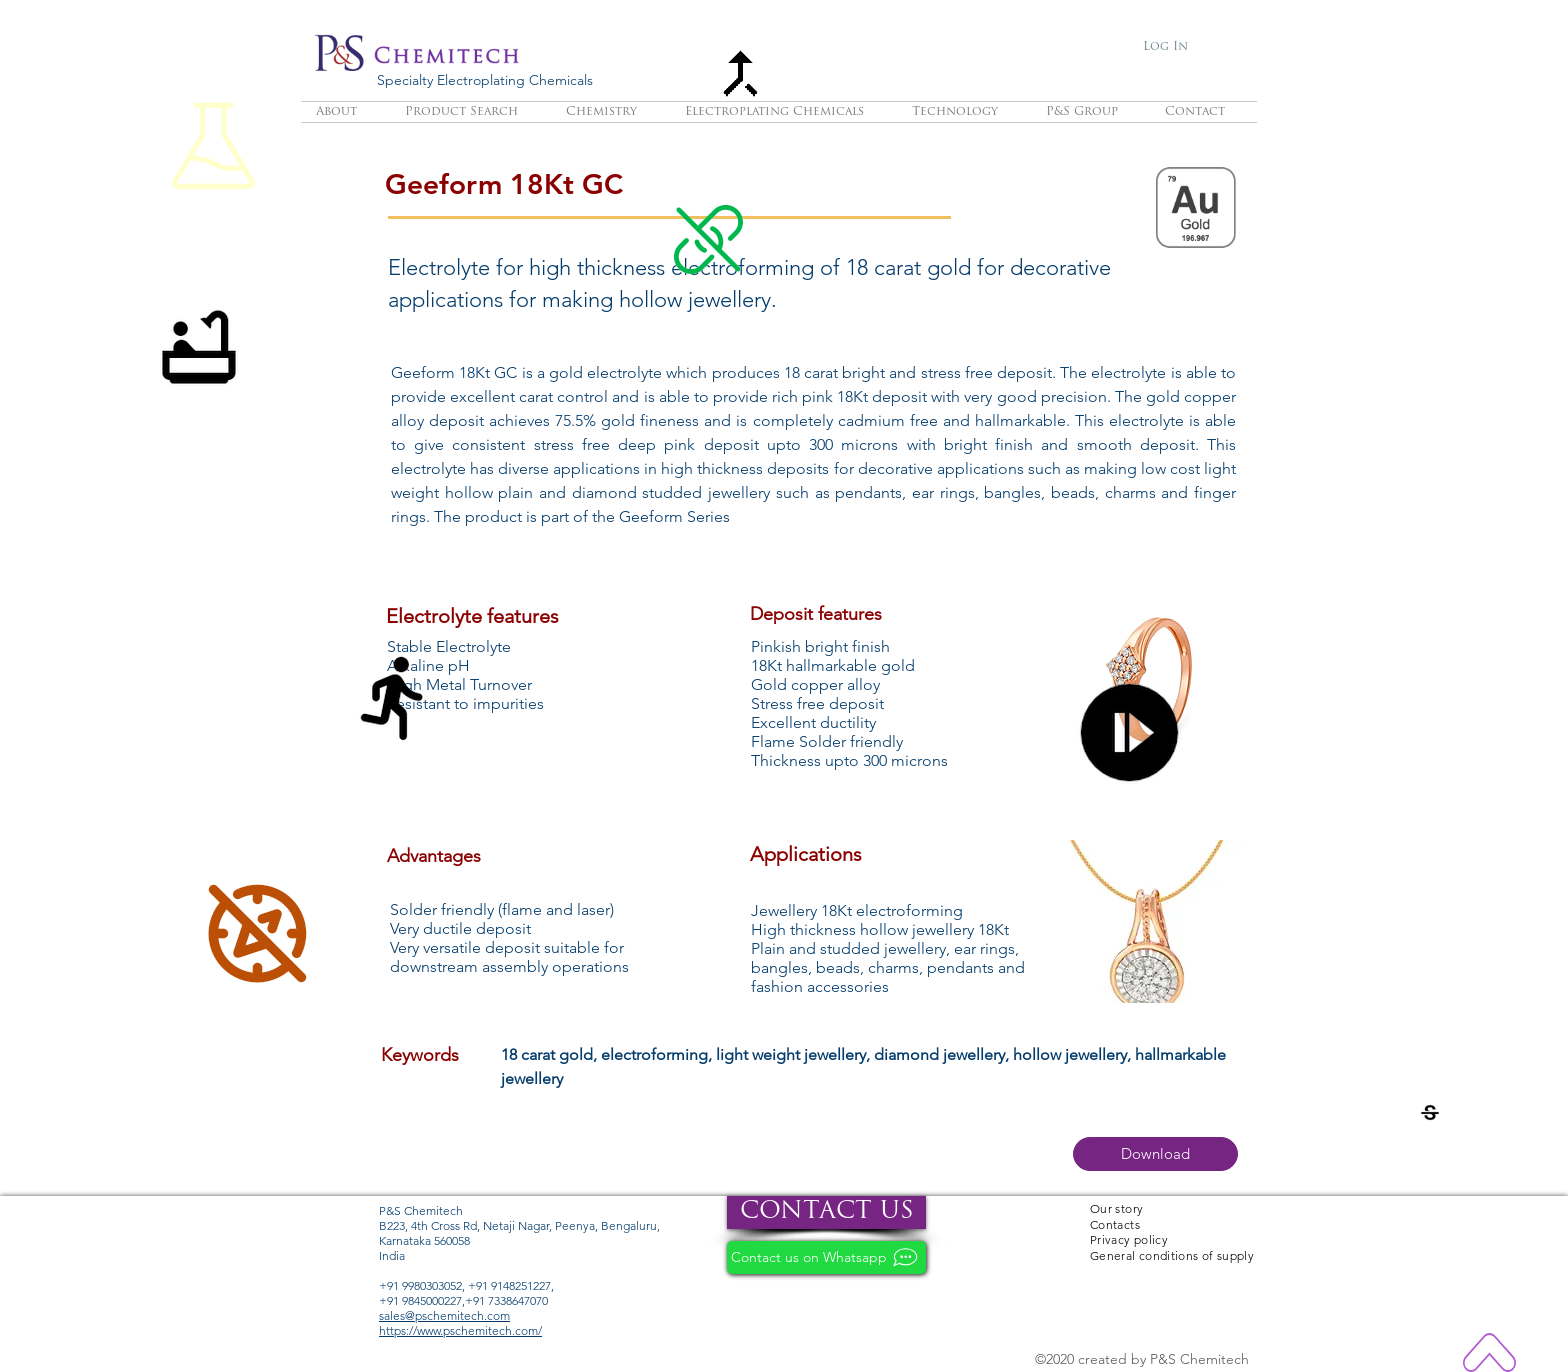  I want to click on skip to next track or media item, so click(1129, 732).